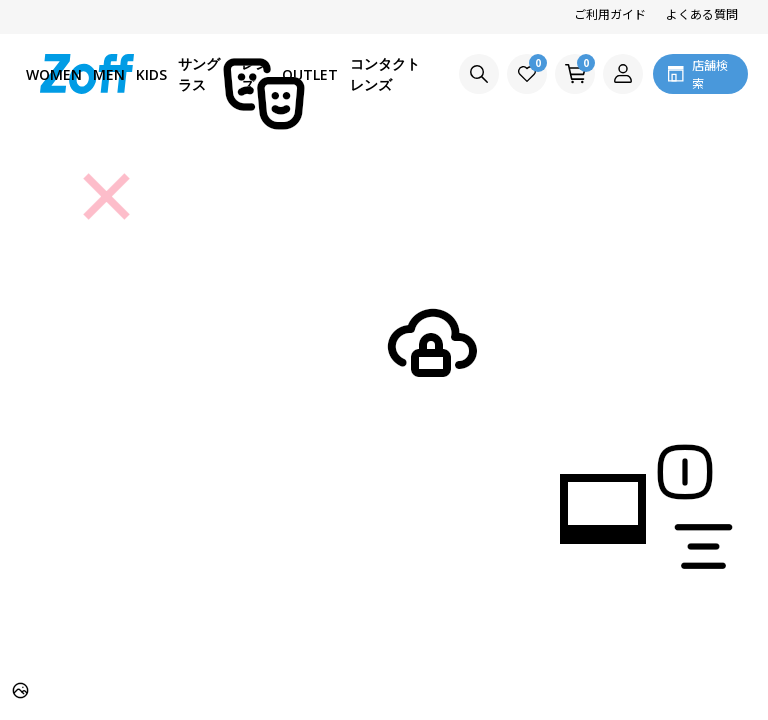 This screenshot has width=768, height=720. What do you see at coordinates (603, 509) in the screenshot?
I see `video player with caption or subtitle bar` at bounding box center [603, 509].